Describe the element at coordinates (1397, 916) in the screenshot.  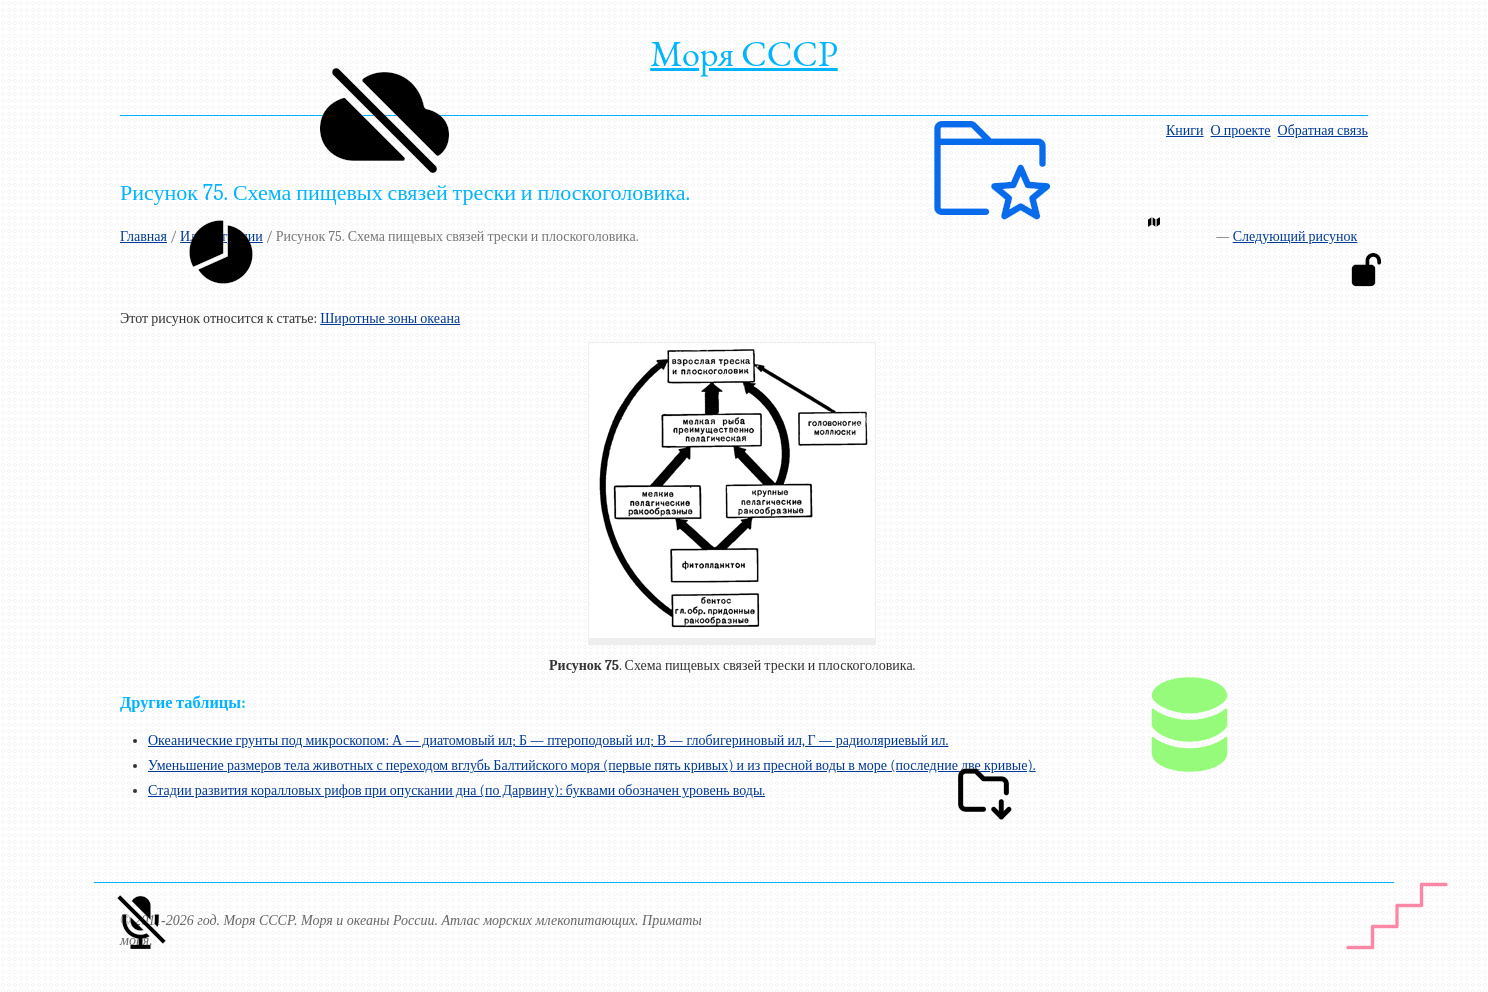
I see `view step-by-step instructions or progress` at that location.